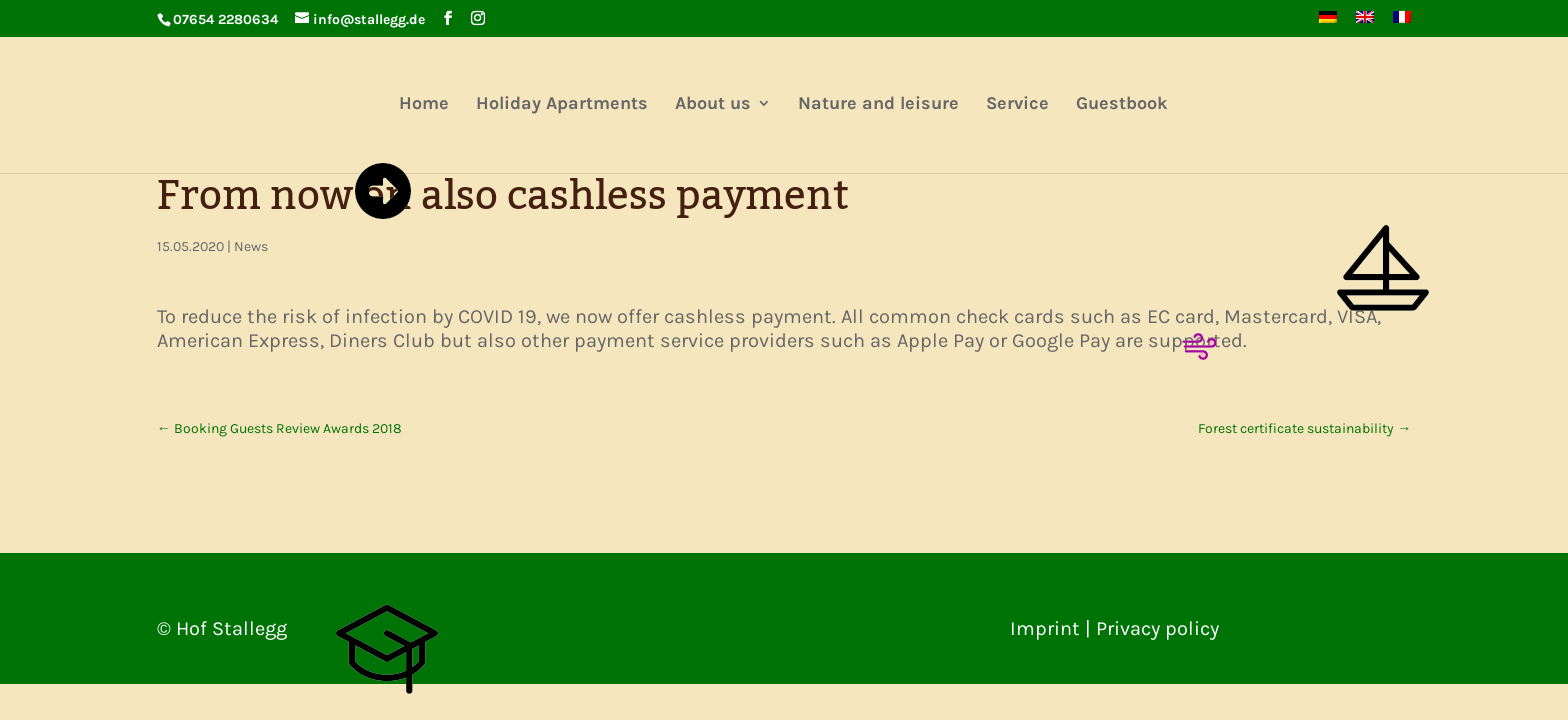 The height and width of the screenshot is (720, 1568). What do you see at coordinates (387, 646) in the screenshot?
I see `access education or learning resources` at bounding box center [387, 646].